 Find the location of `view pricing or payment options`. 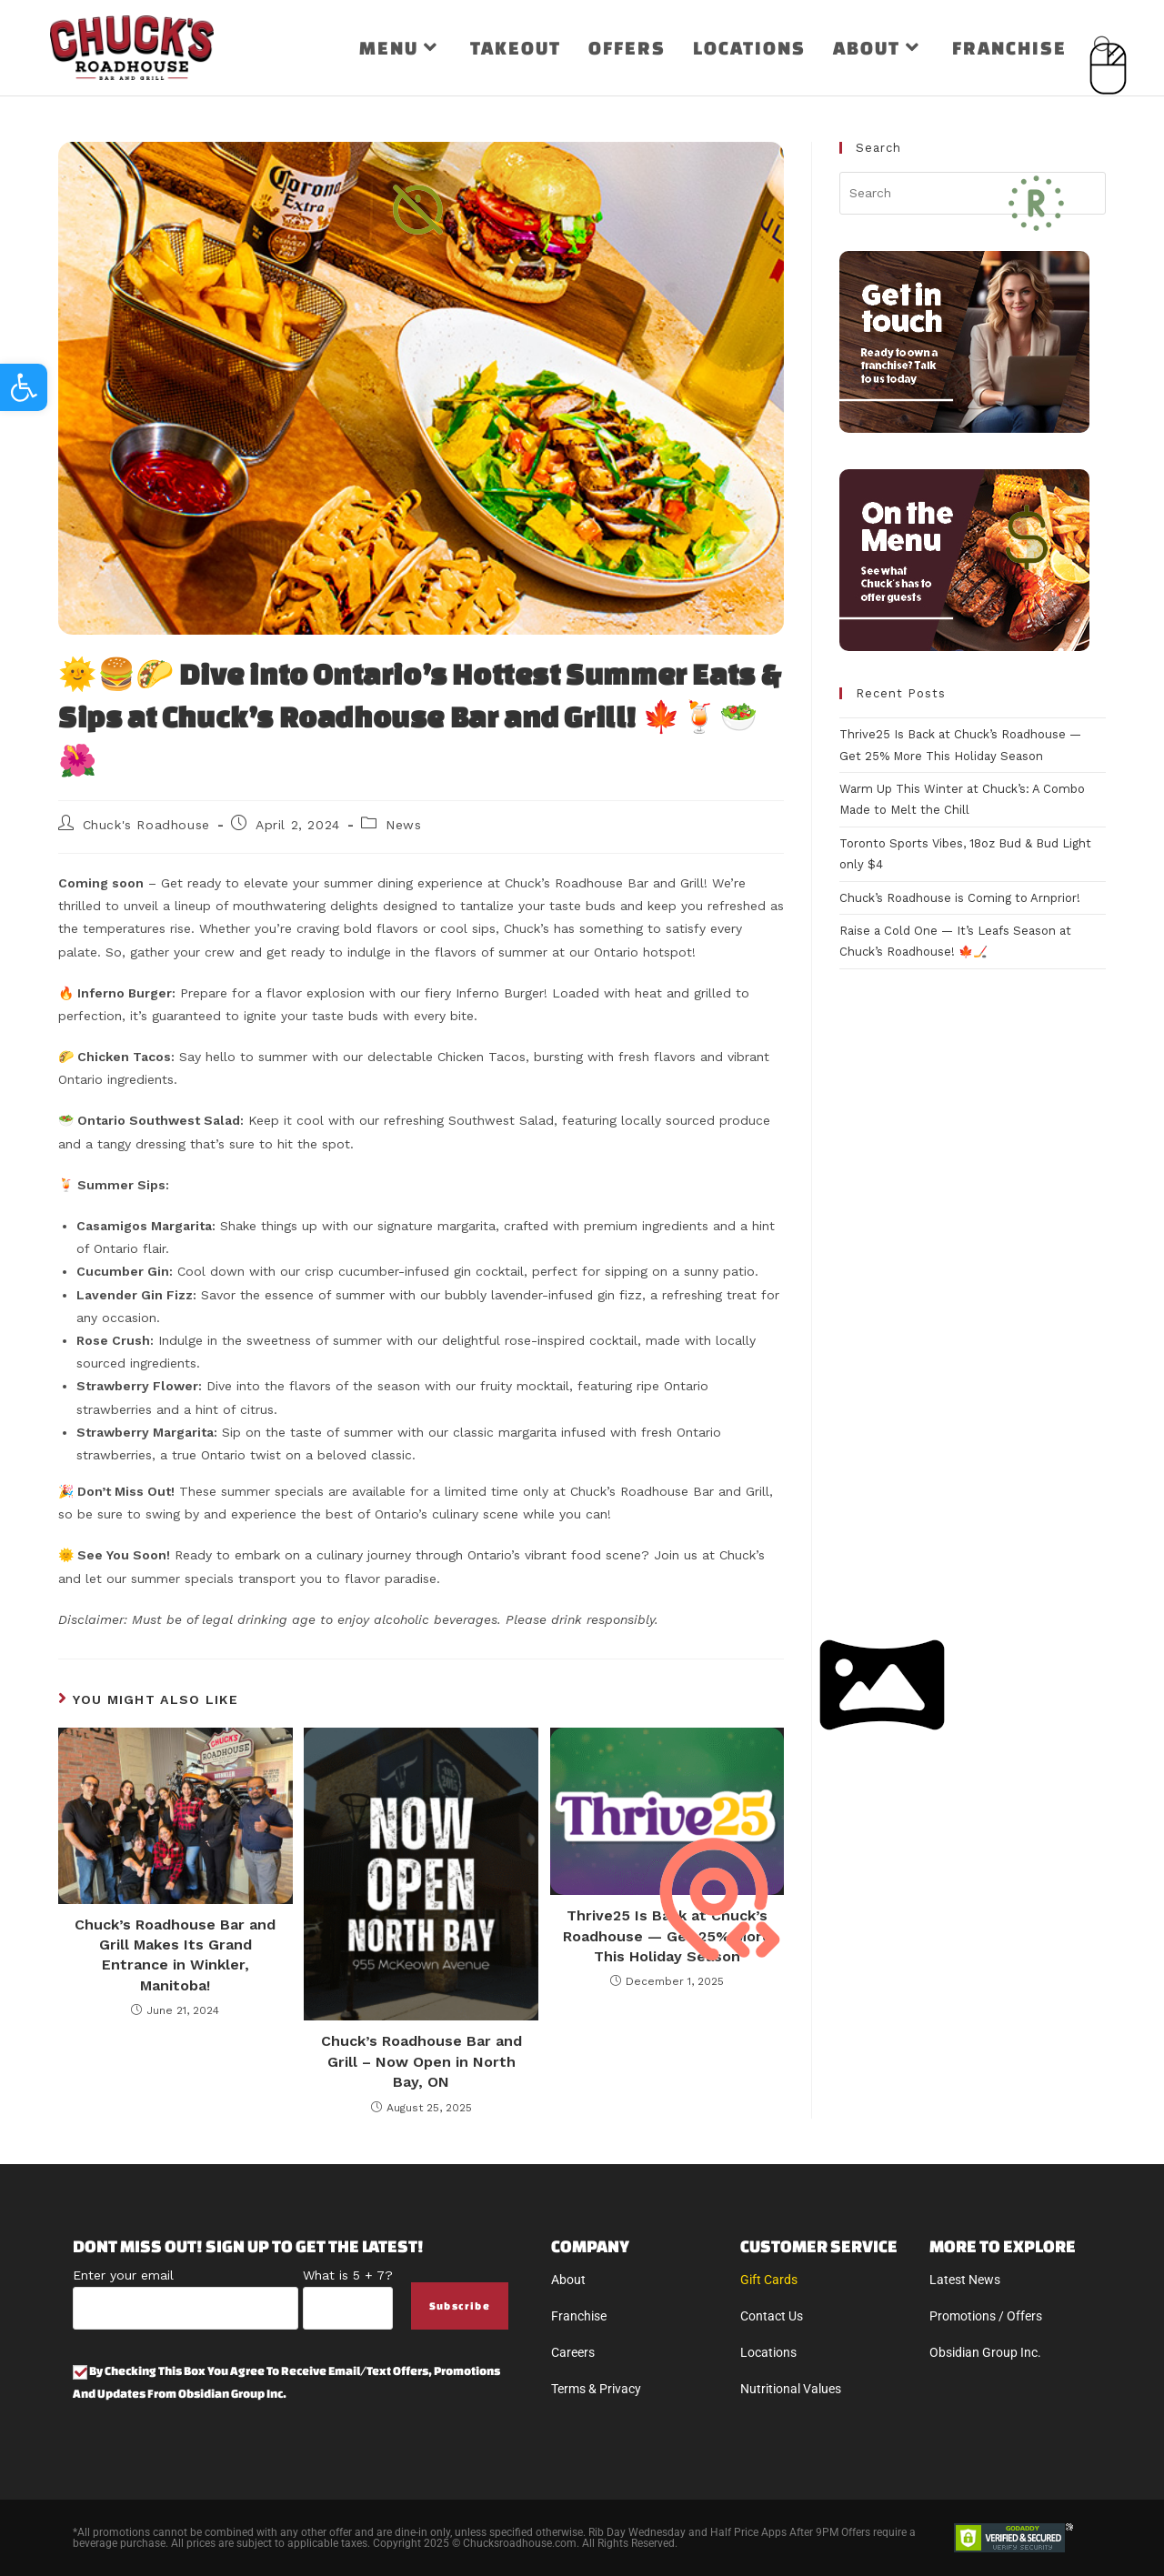

view pricing or payment options is located at coordinates (1027, 537).